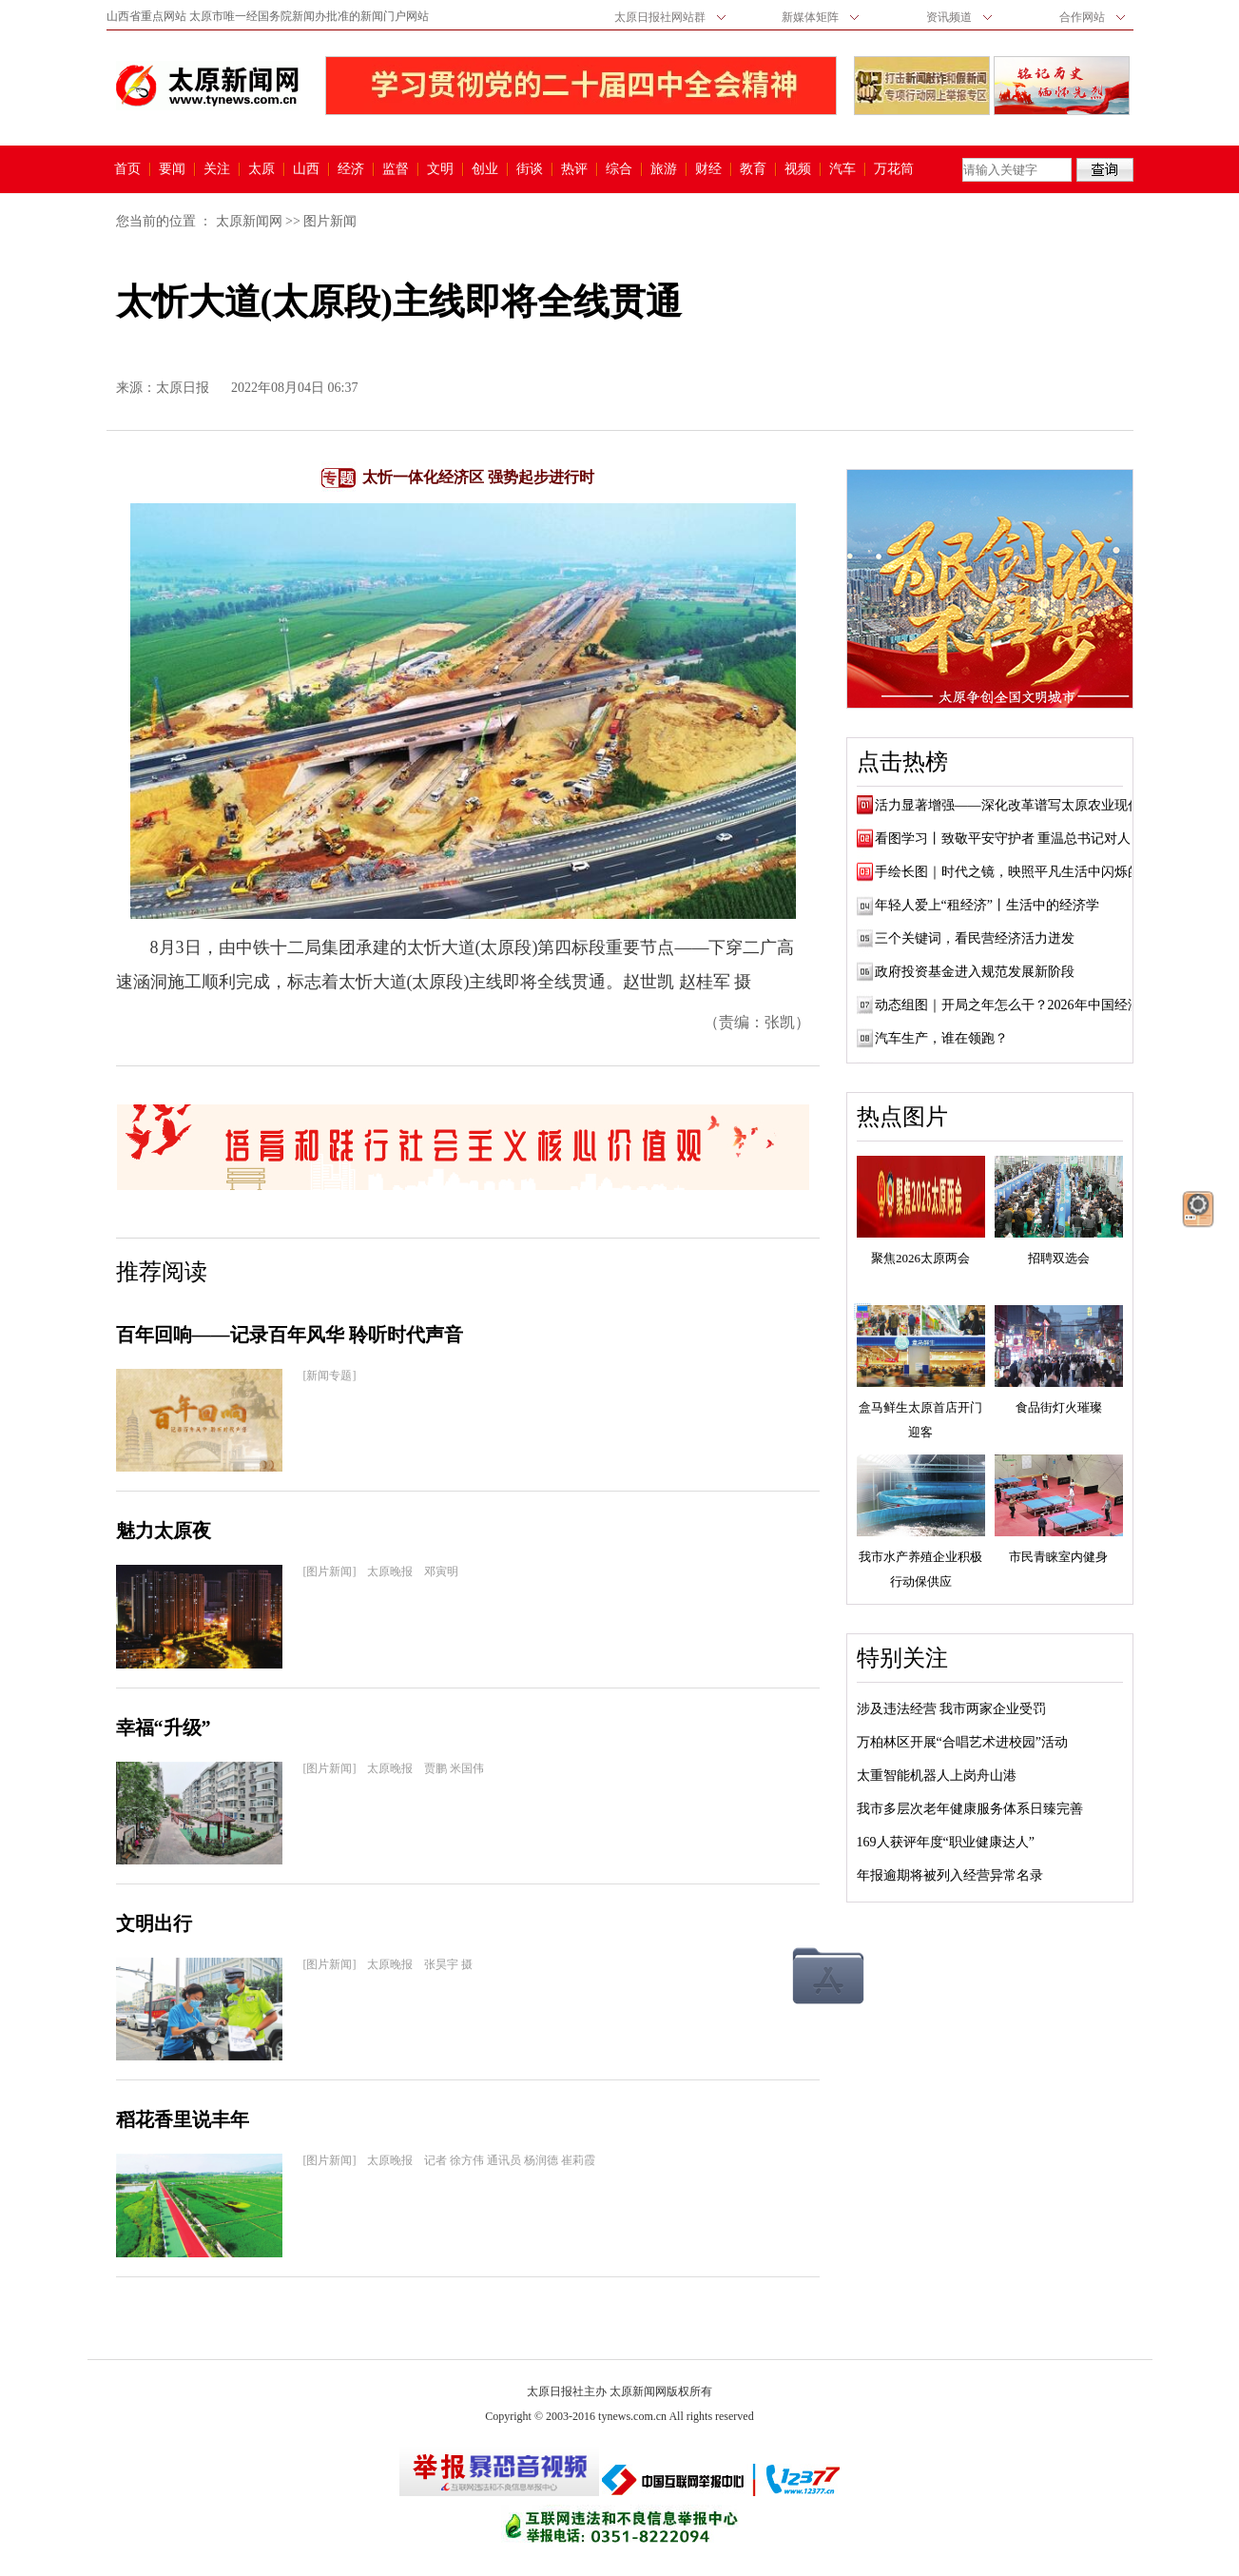  Describe the element at coordinates (862, 1312) in the screenshot. I see `select all items in the current view` at that location.